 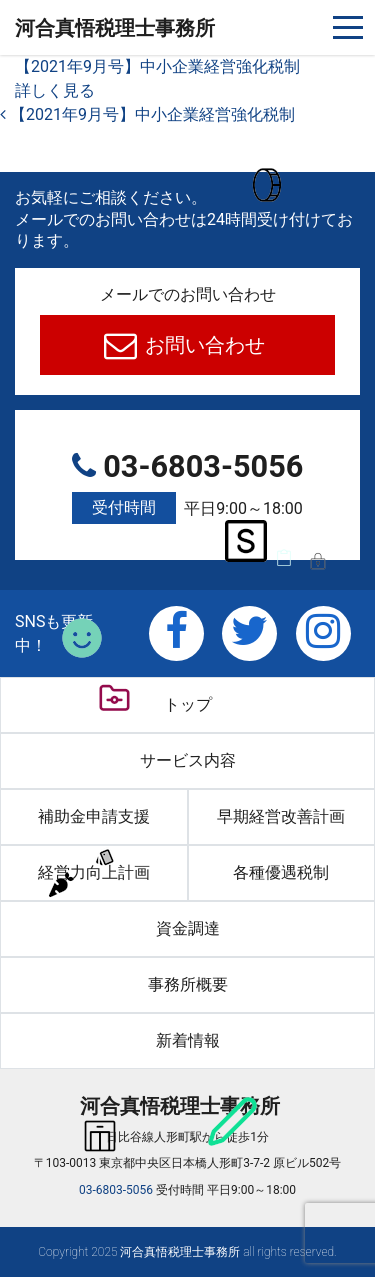 What do you see at coordinates (114, 698) in the screenshot?
I see `access git repository folder` at bounding box center [114, 698].